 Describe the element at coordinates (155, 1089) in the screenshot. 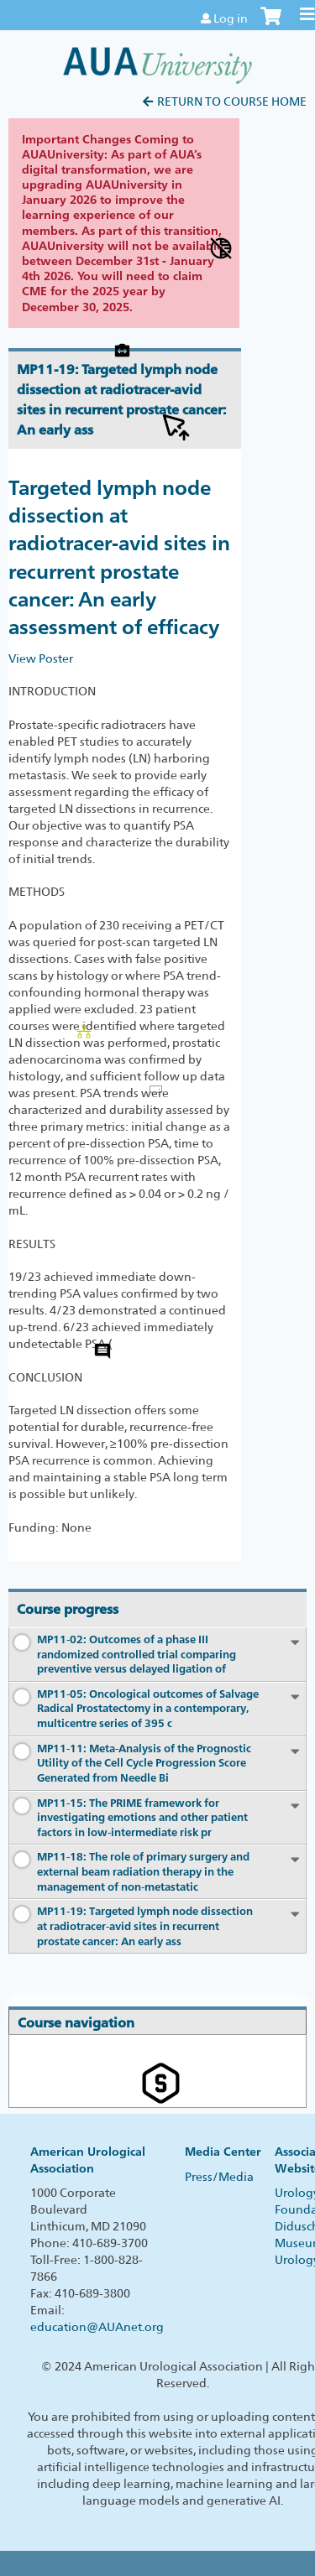

I see `access storage or disk management` at that location.